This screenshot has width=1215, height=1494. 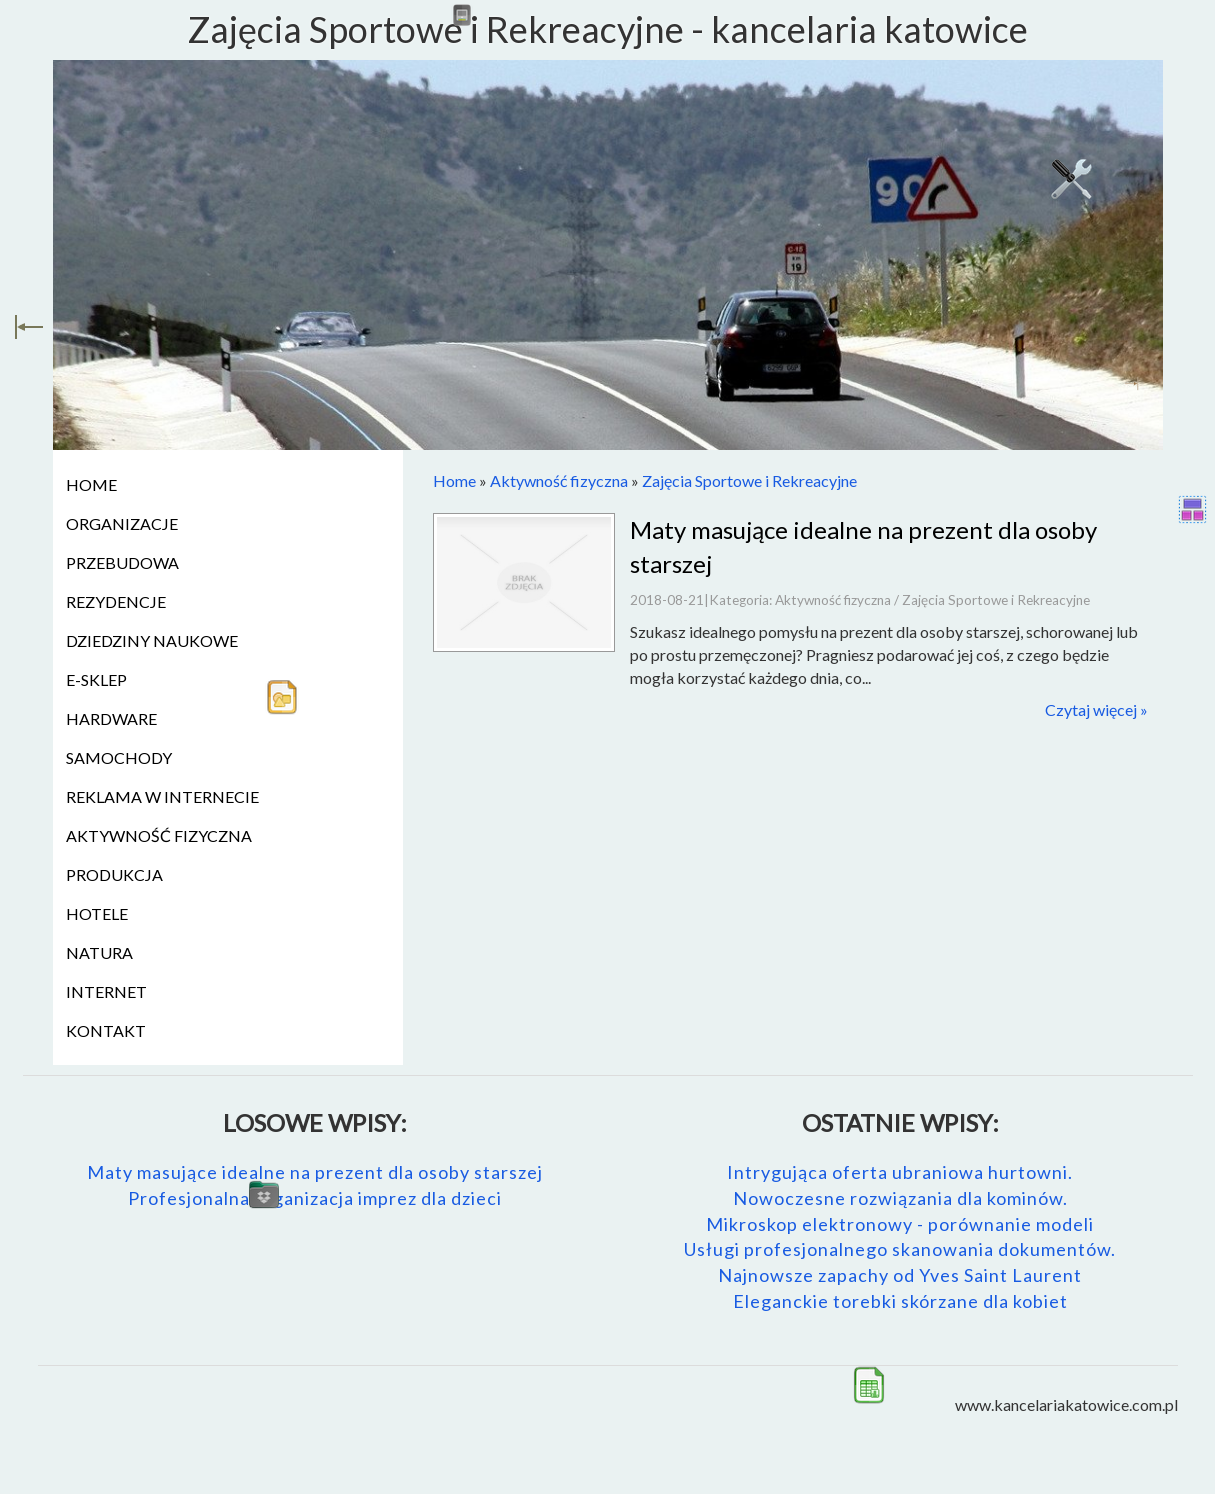 What do you see at coordinates (869, 1385) in the screenshot?
I see `open an opendocument spreadsheet file` at bounding box center [869, 1385].